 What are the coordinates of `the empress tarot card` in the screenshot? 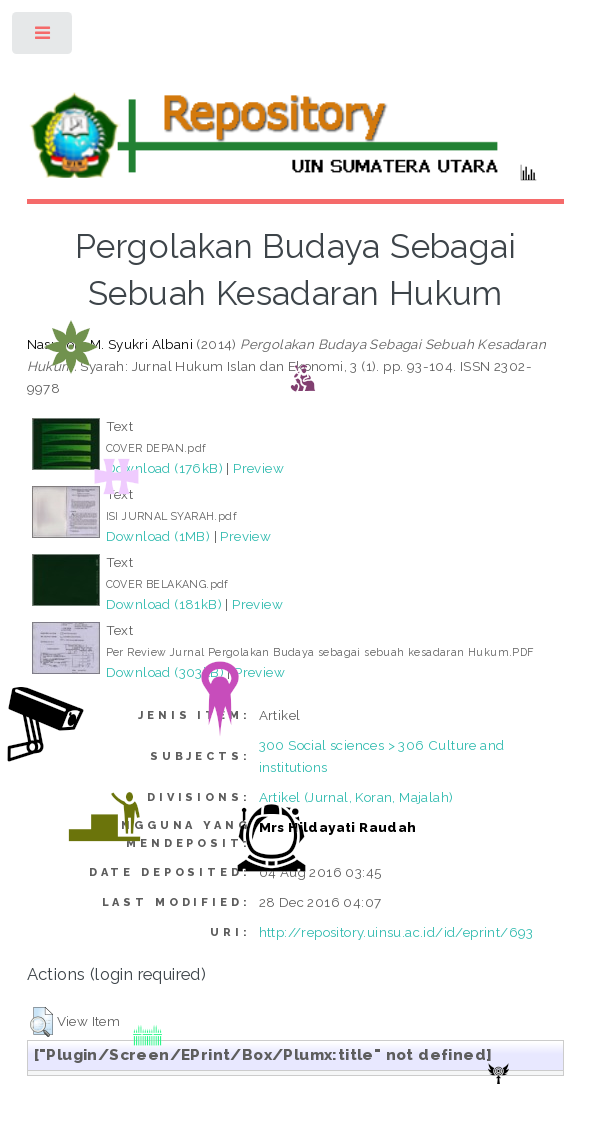 It's located at (303, 377).